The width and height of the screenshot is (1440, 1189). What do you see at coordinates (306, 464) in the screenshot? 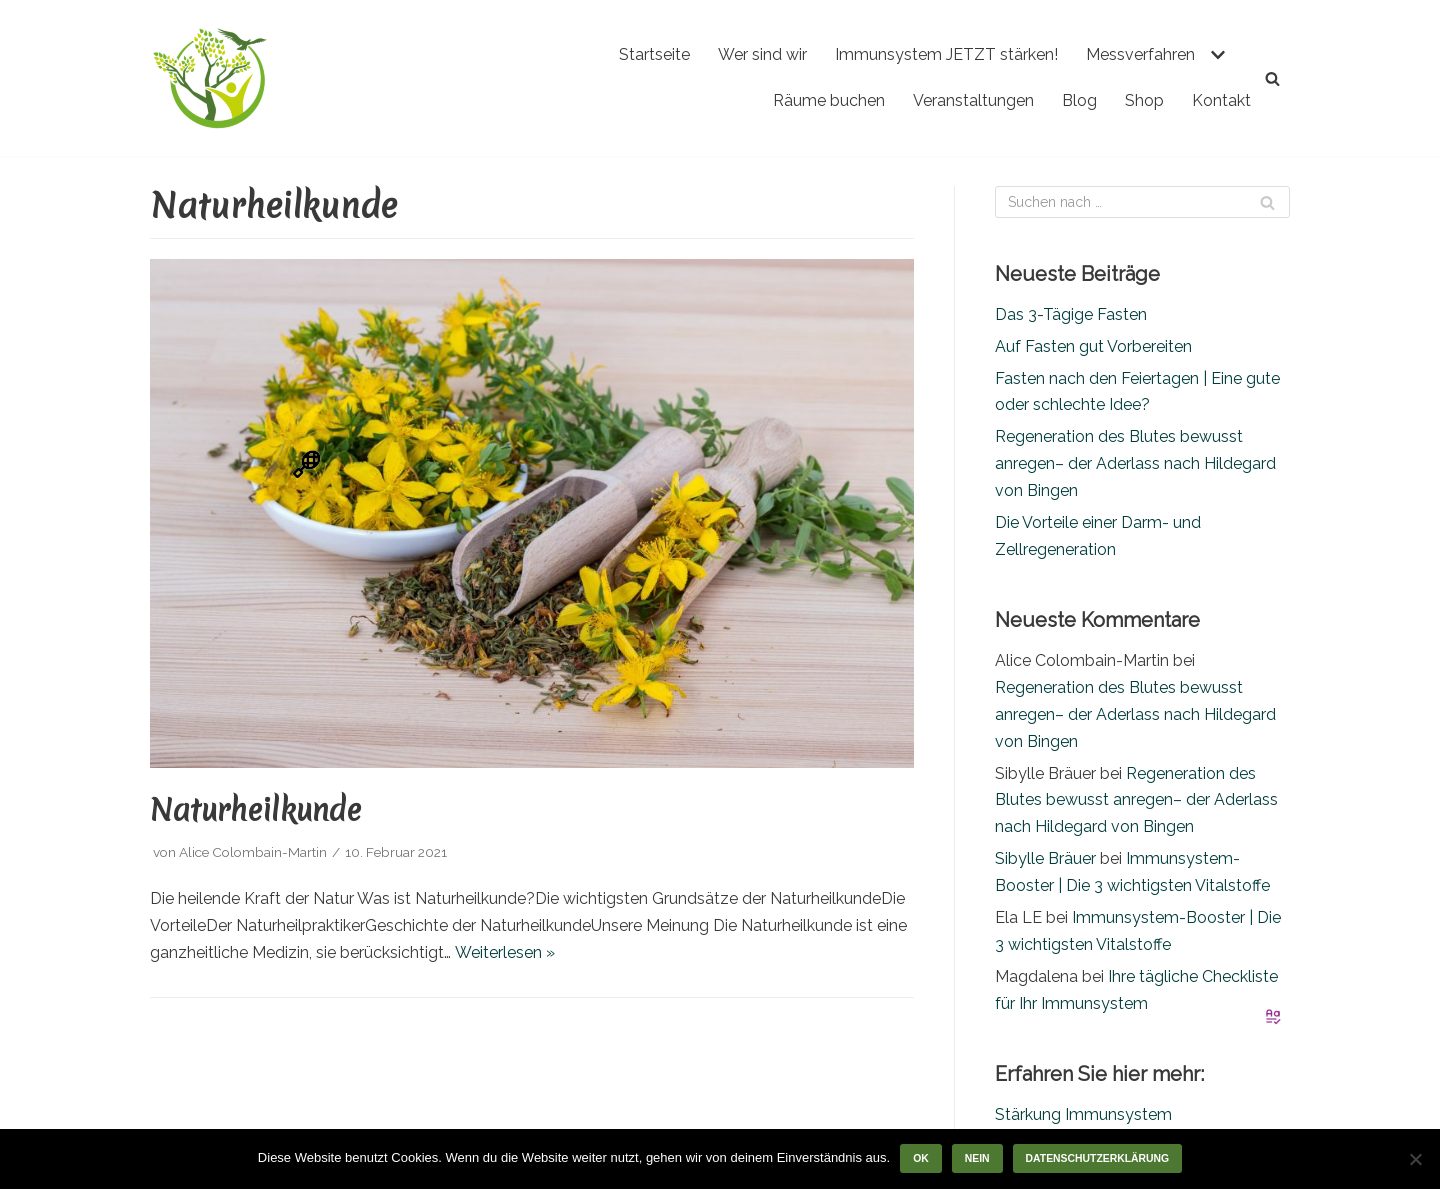
I see `access tennis or racquet sports features` at bounding box center [306, 464].